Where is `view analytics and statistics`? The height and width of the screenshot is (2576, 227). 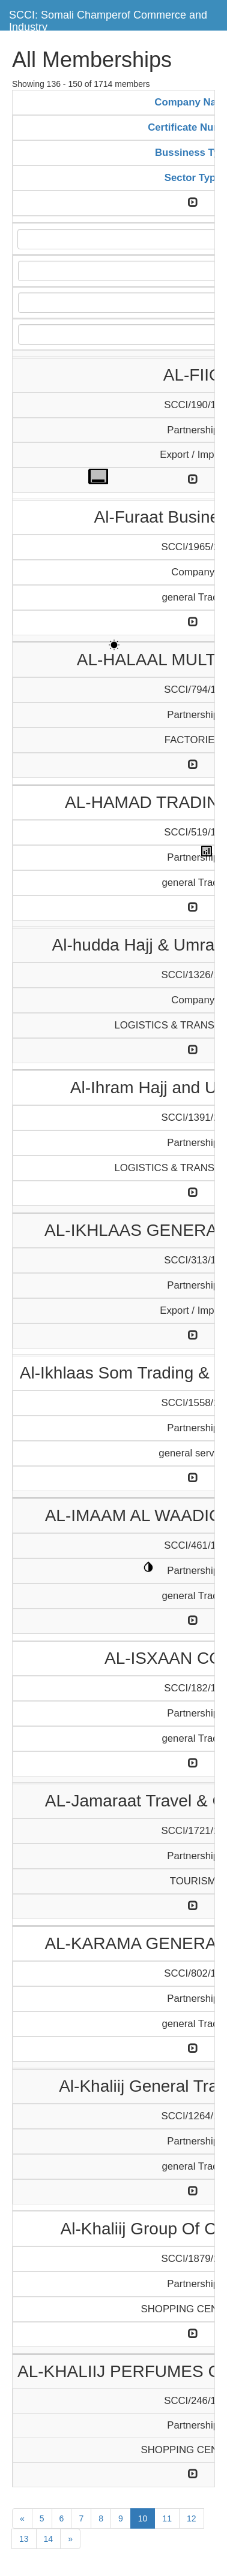
view analytics and statistics is located at coordinates (207, 851).